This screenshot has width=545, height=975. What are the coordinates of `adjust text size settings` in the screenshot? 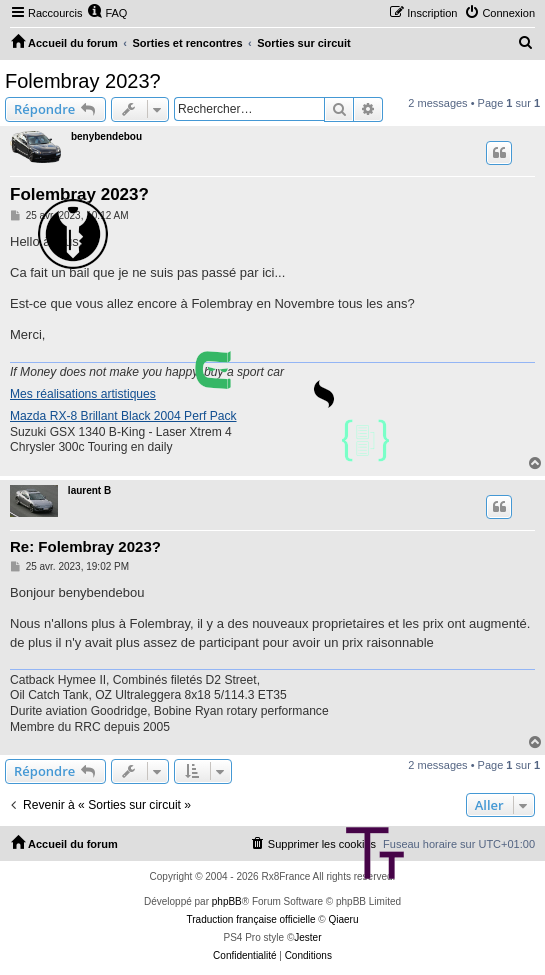 It's located at (376, 851).